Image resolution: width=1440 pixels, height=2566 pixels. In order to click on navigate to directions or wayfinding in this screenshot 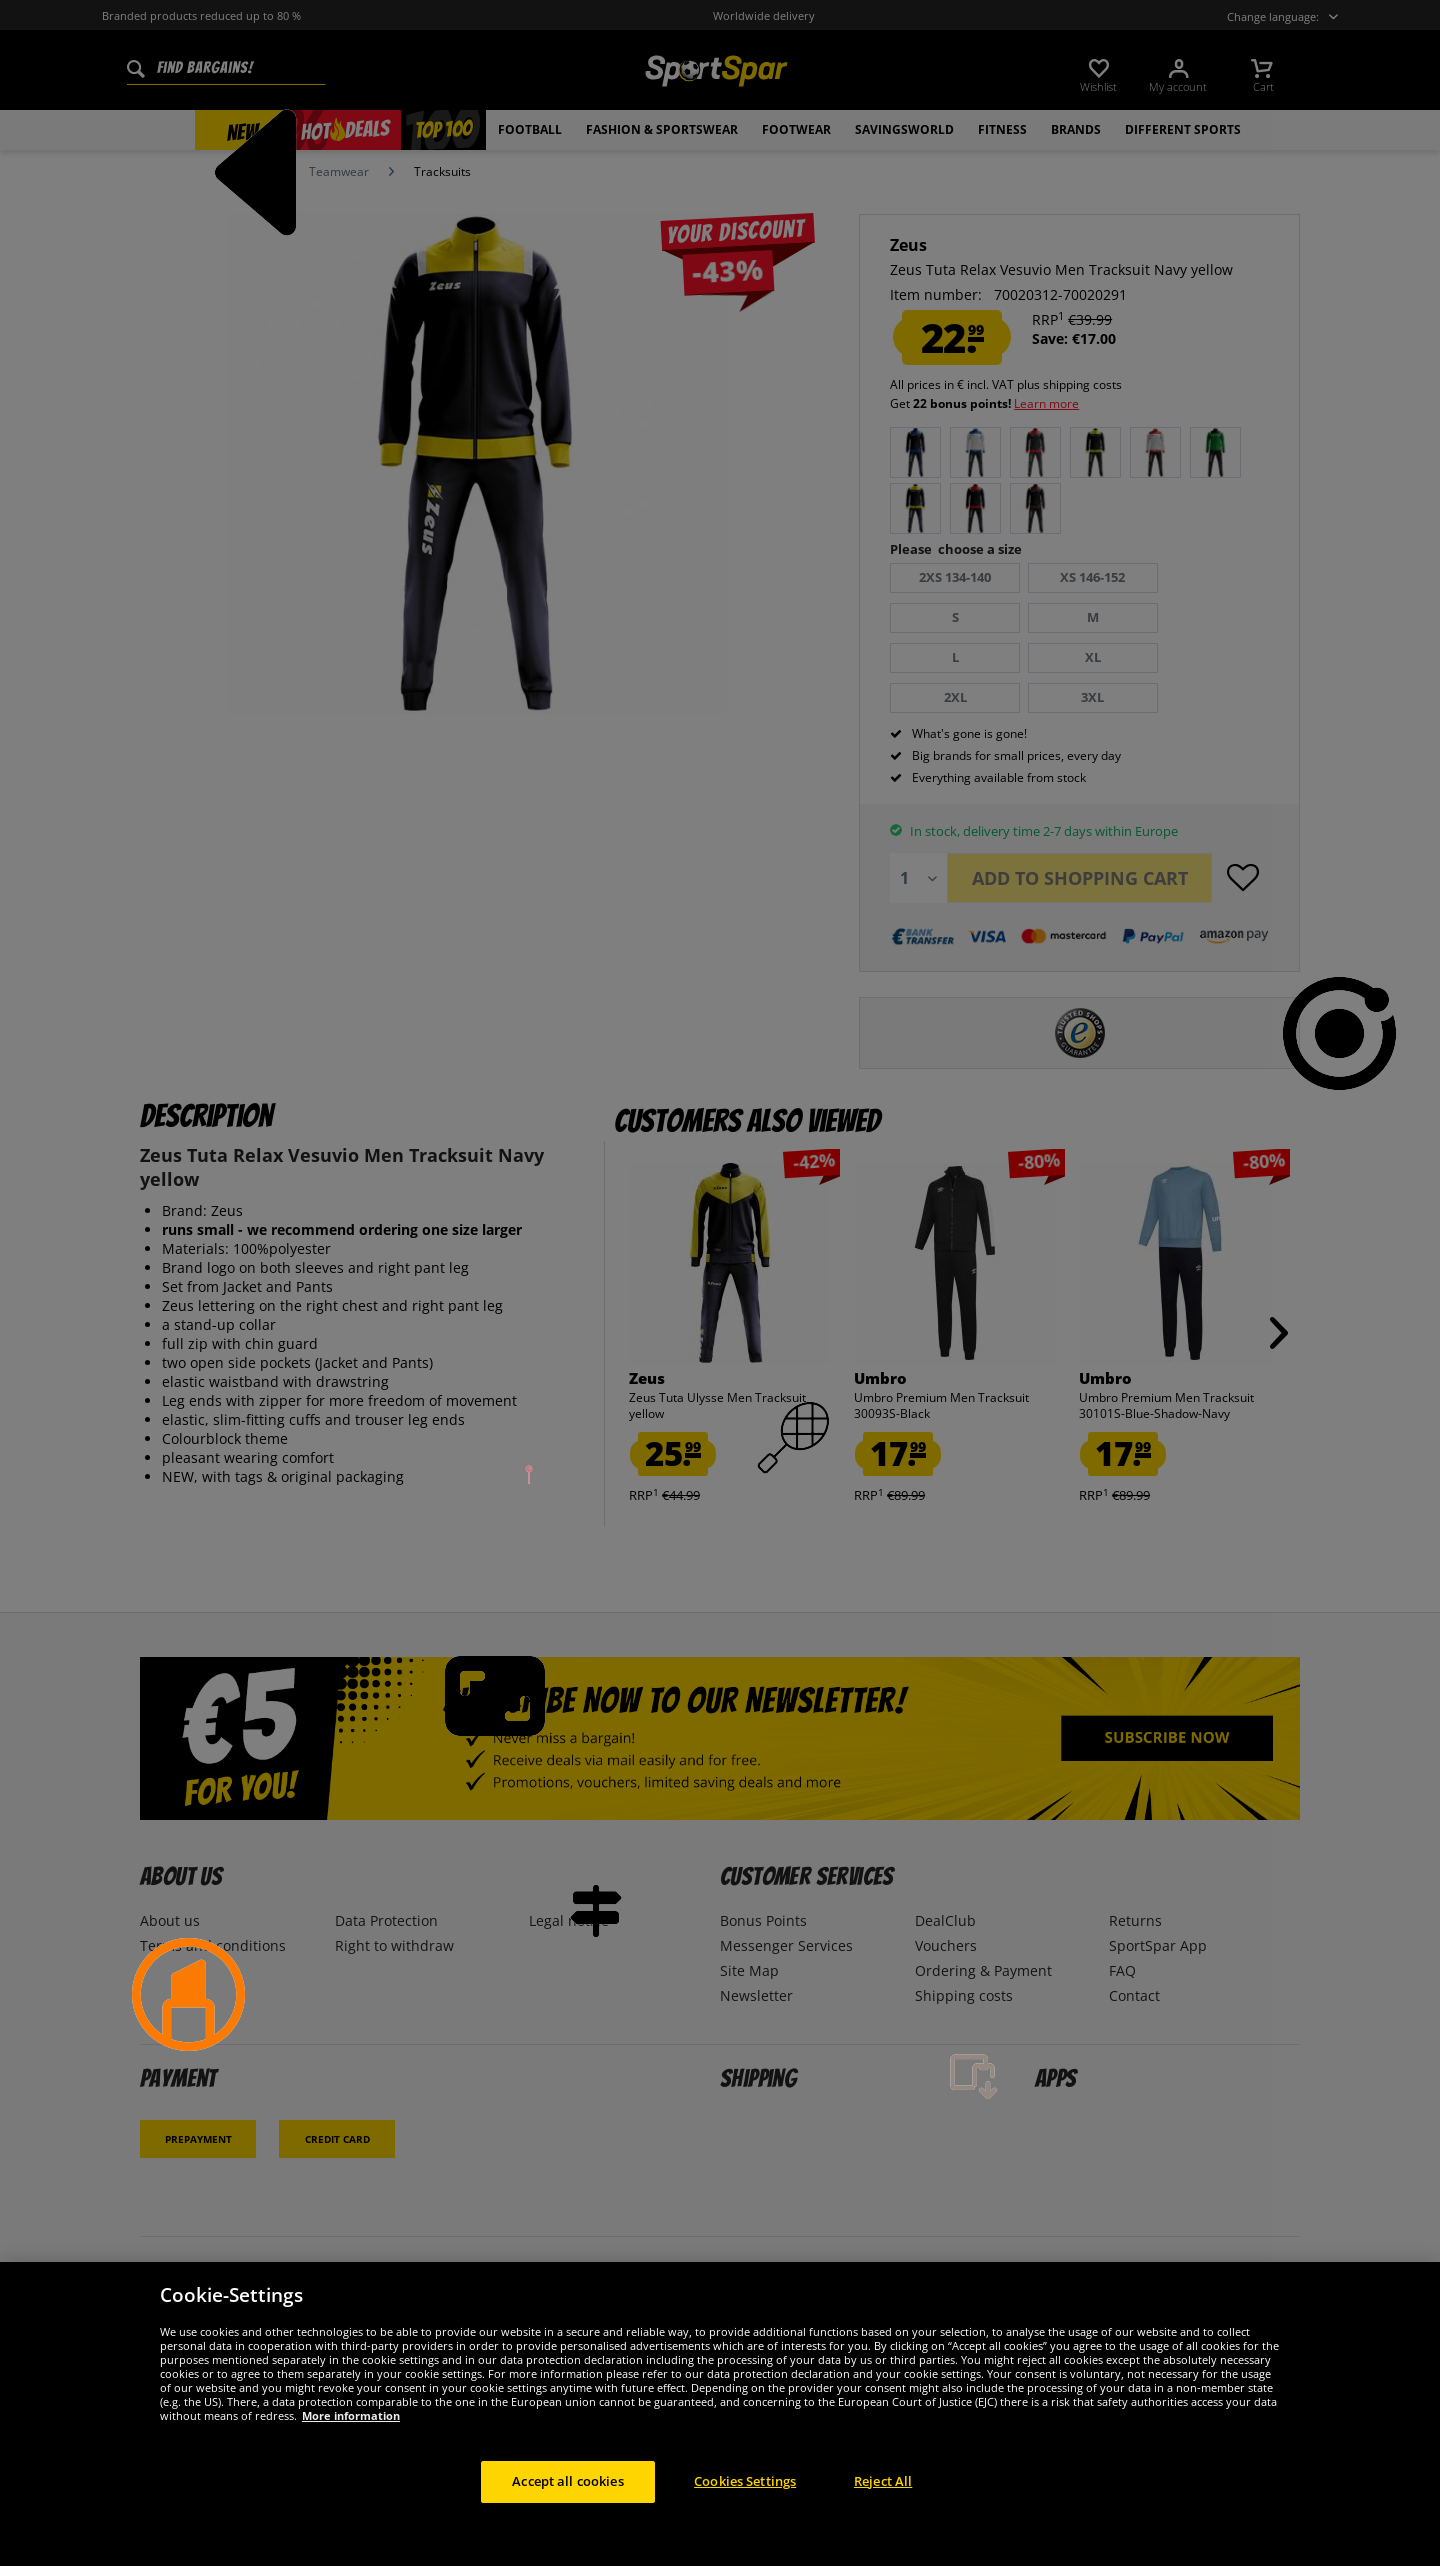, I will do `click(596, 1911)`.